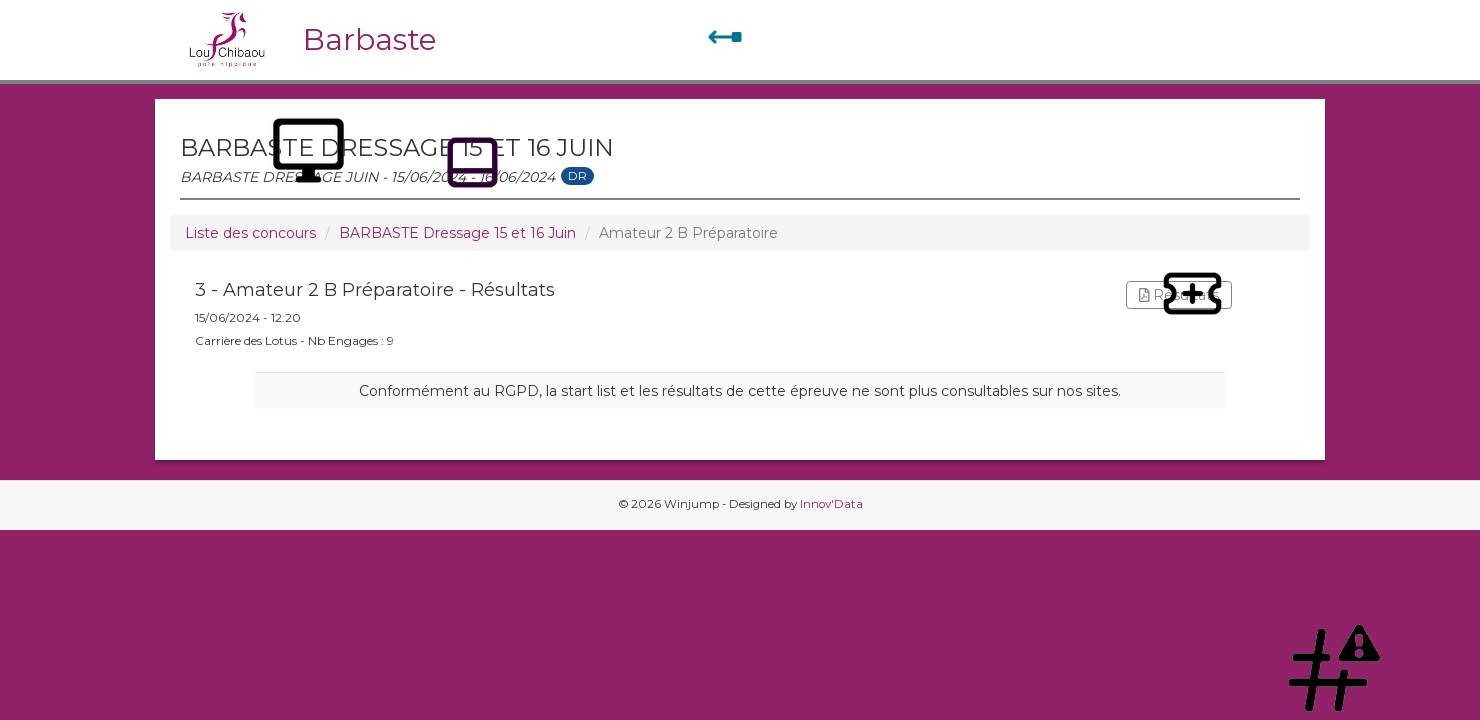  What do you see at coordinates (1192, 293) in the screenshot?
I see `add a new ticket or pass` at bounding box center [1192, 293].